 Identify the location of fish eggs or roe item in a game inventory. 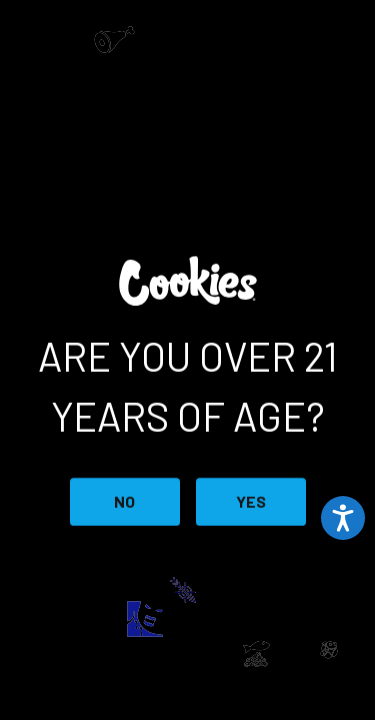
(256, 653).